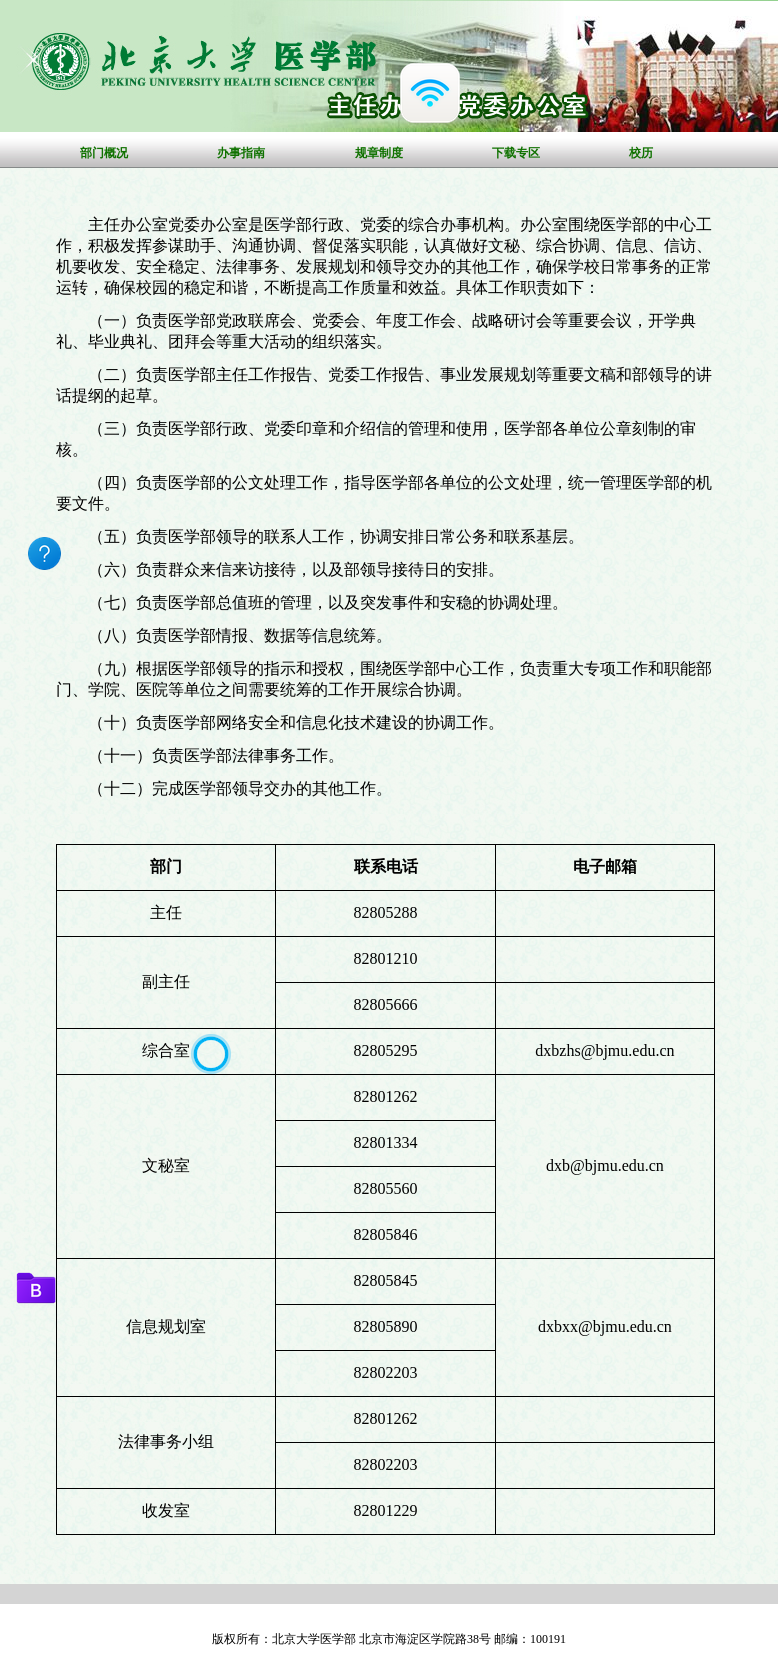 The image size is (778, 1674). What do you see at coordinates (44, 553) in the screenshot?
I see `access help or support information` at bounding box center [44, 553].